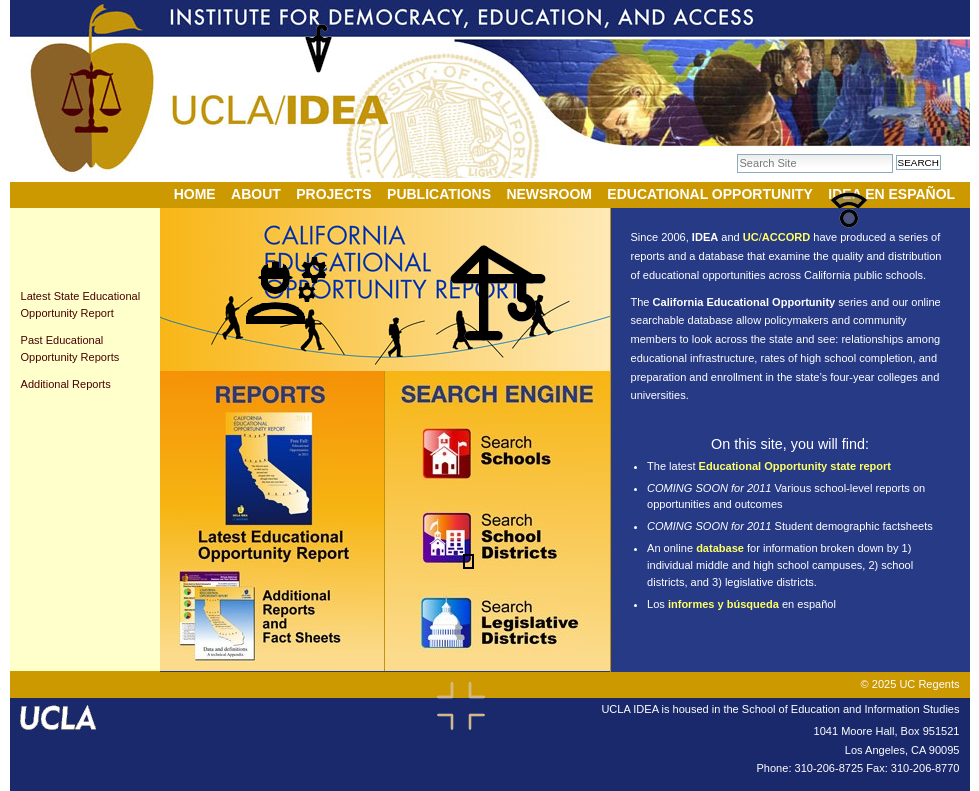  Describe the element at coordinates (498, 293) in the screenshot. I see `indicates construction or building in progress` at that location.